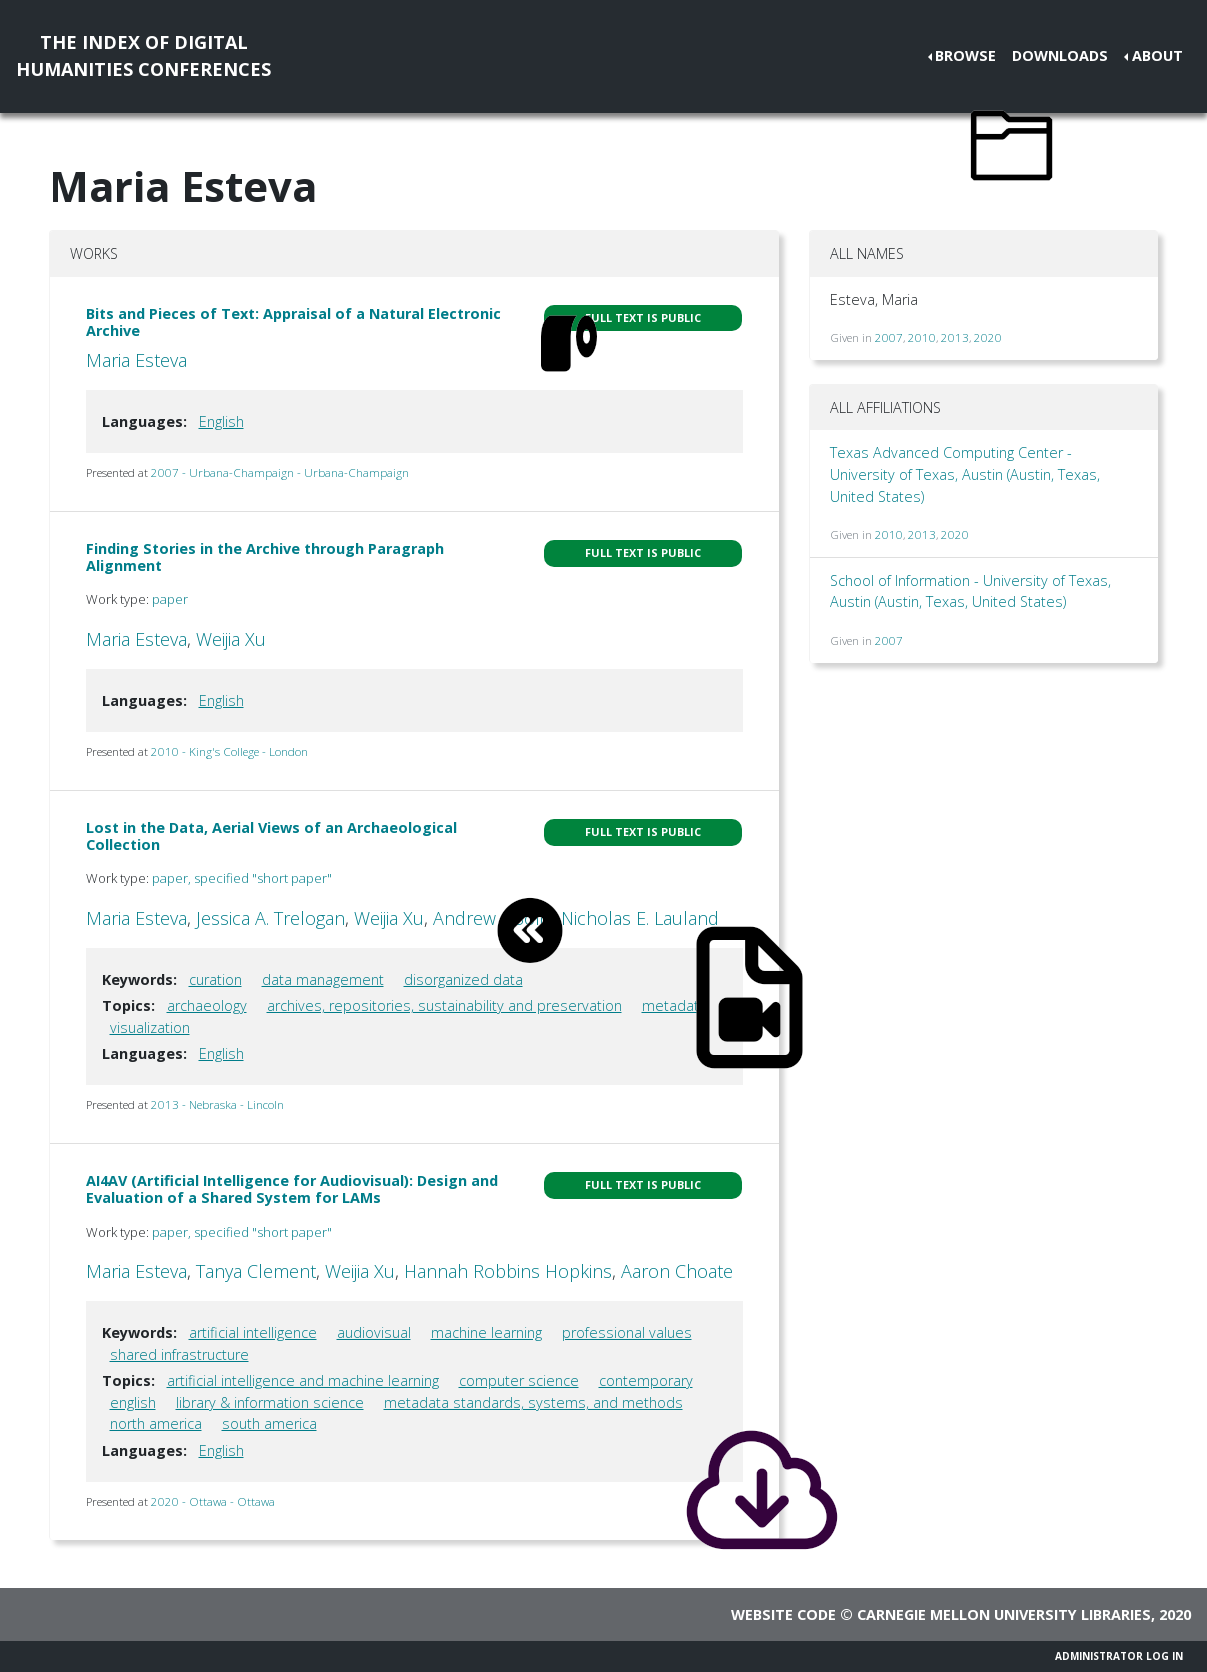 Image resolution: width=1207 pixels, height=1672 pixels. What do you see at coordinates (762, 1490) in the screenshot?
I see `download from cloud storage` at bounding box center [762, 1490].